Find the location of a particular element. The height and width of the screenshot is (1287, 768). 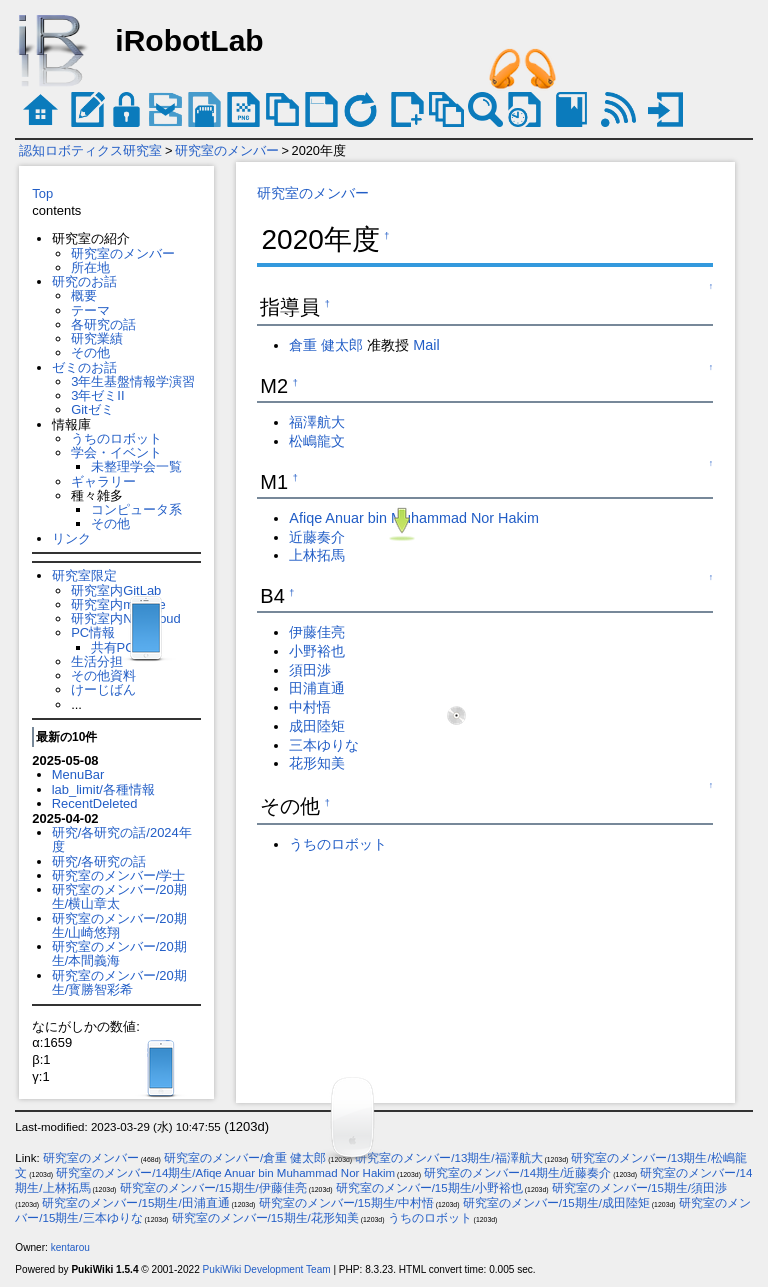

save the current file or document is located at coordinates (402, 521).